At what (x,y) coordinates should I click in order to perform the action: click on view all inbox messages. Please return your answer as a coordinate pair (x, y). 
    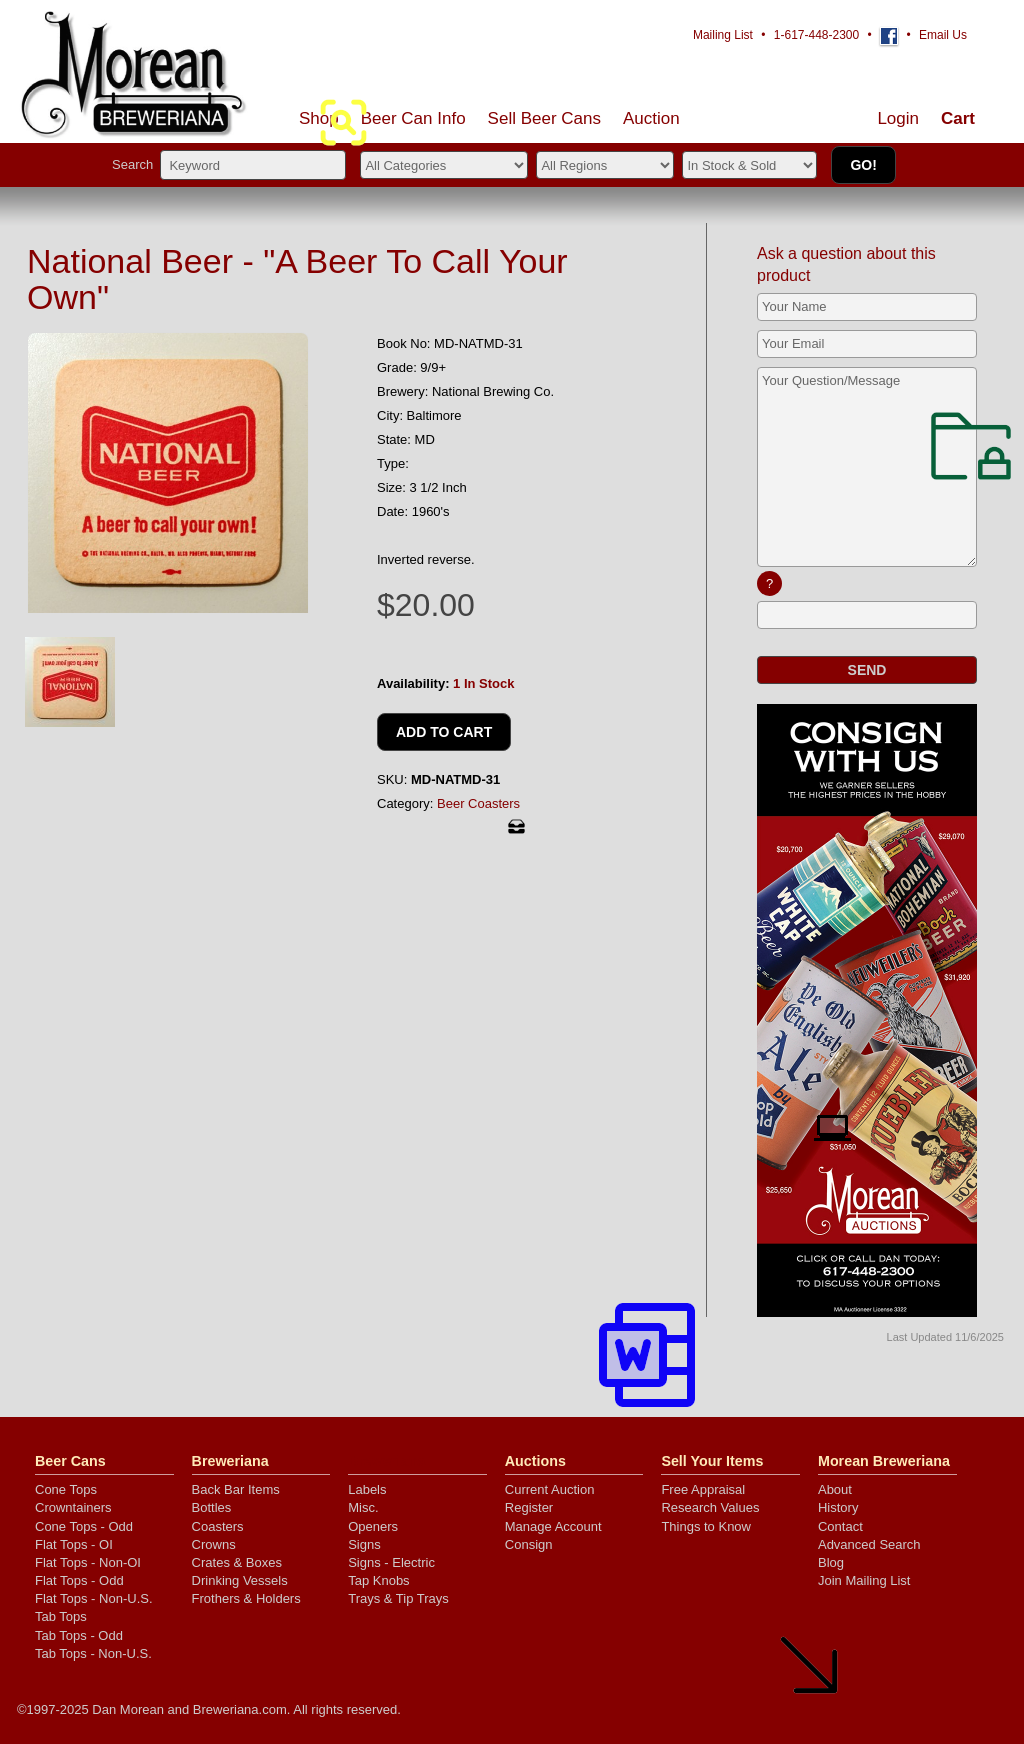
    Looking at the image, I should click on (516, 826).